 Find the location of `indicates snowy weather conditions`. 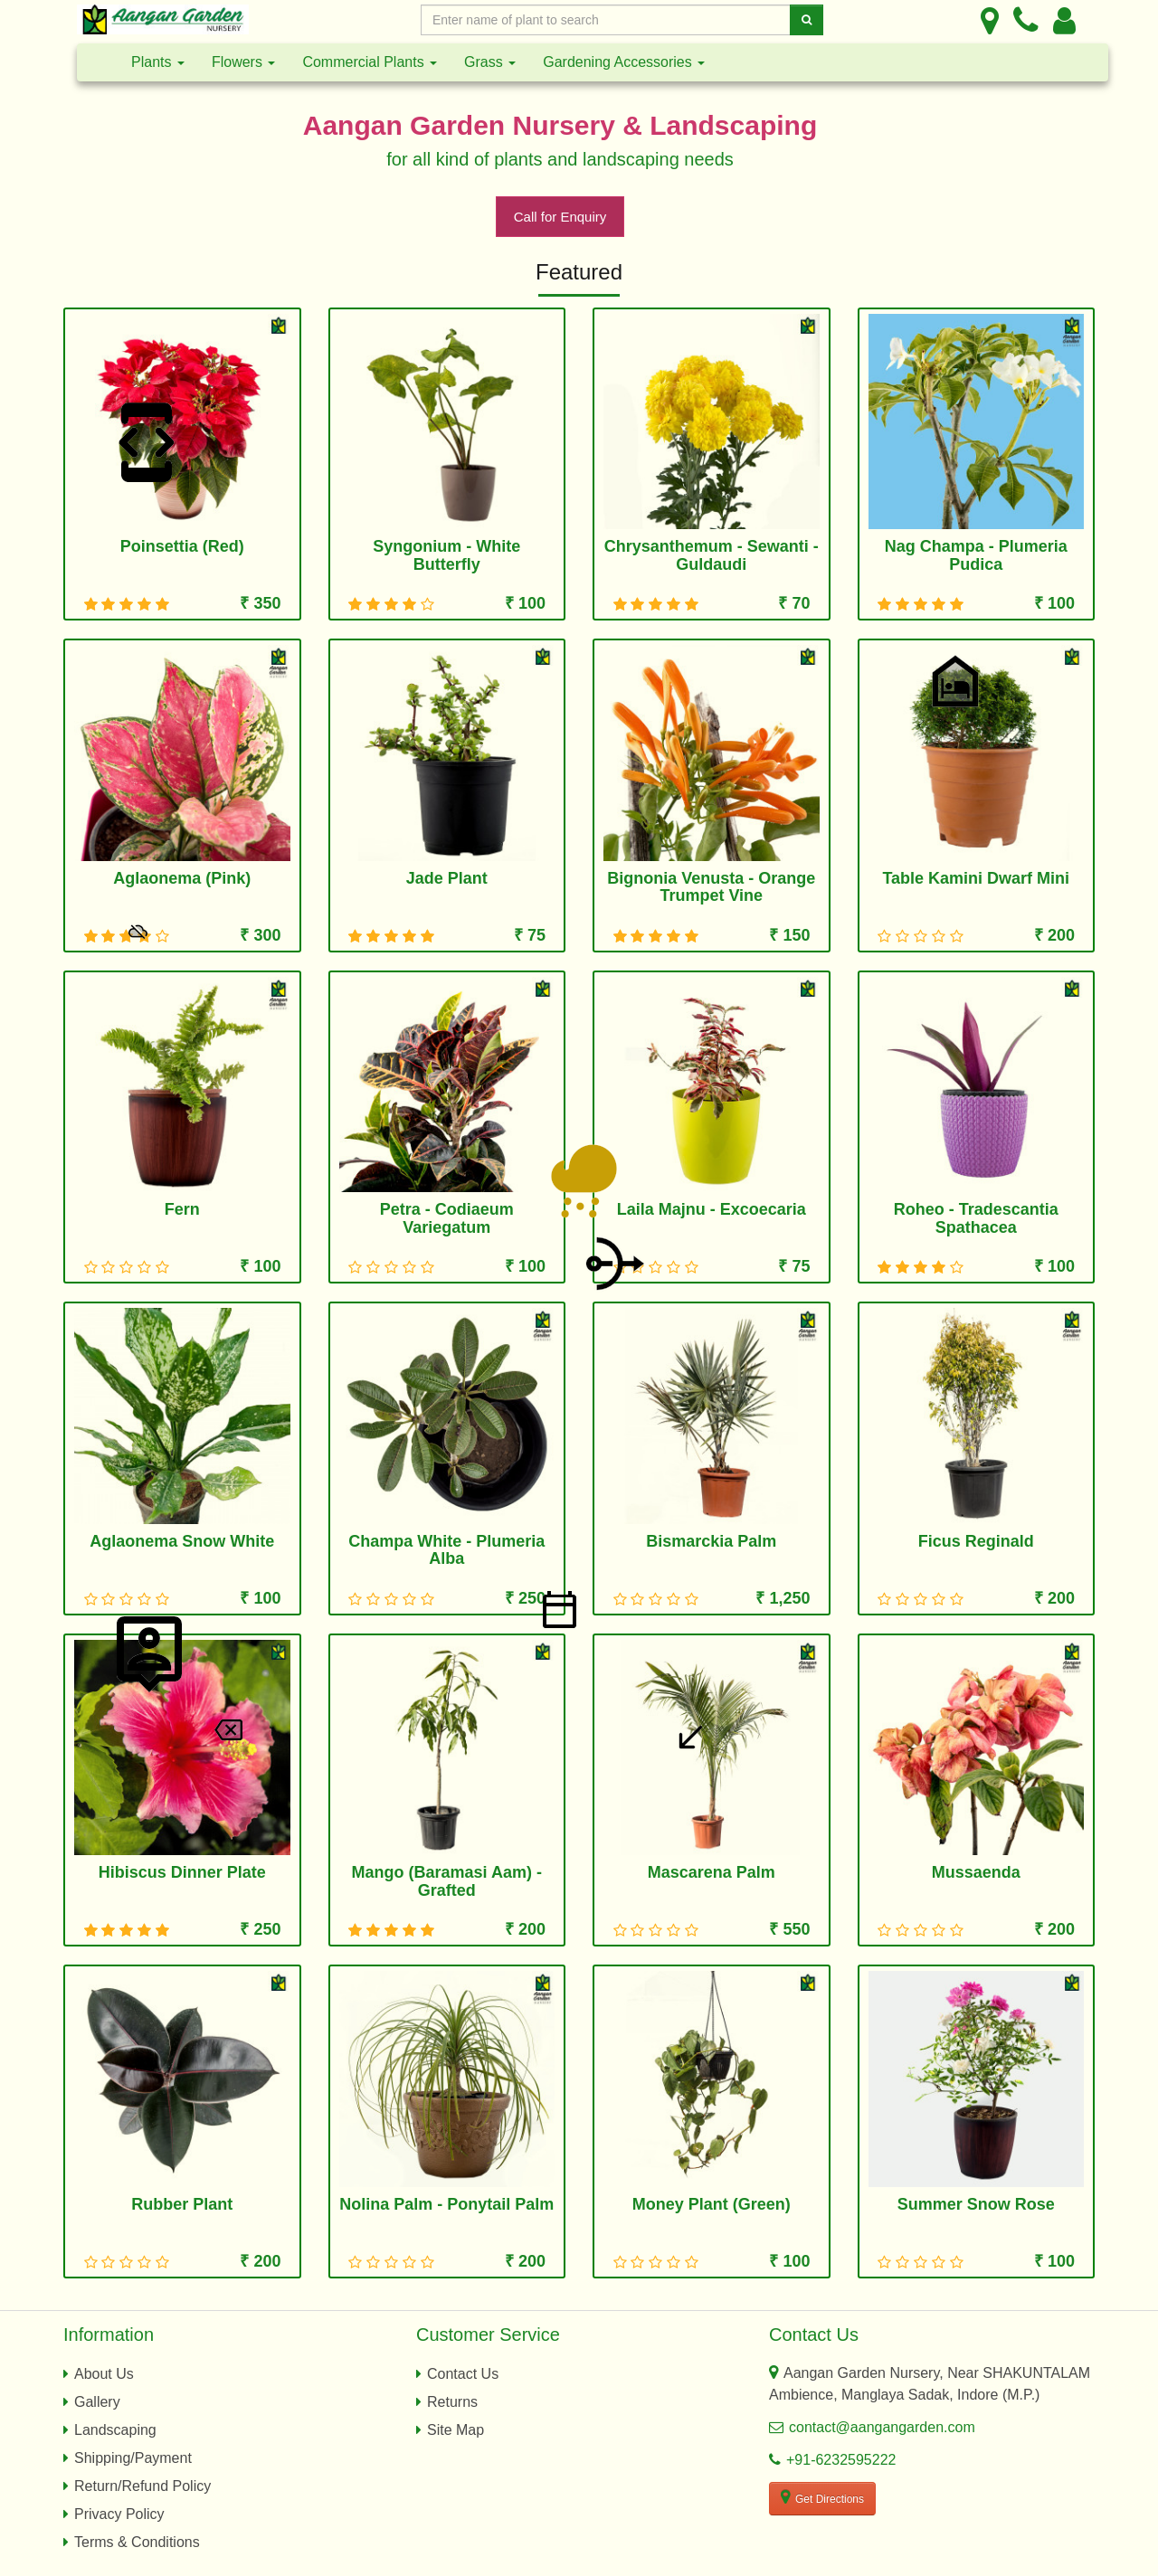

indicates snowy weather conditions is located at coordinates (584, 1179).